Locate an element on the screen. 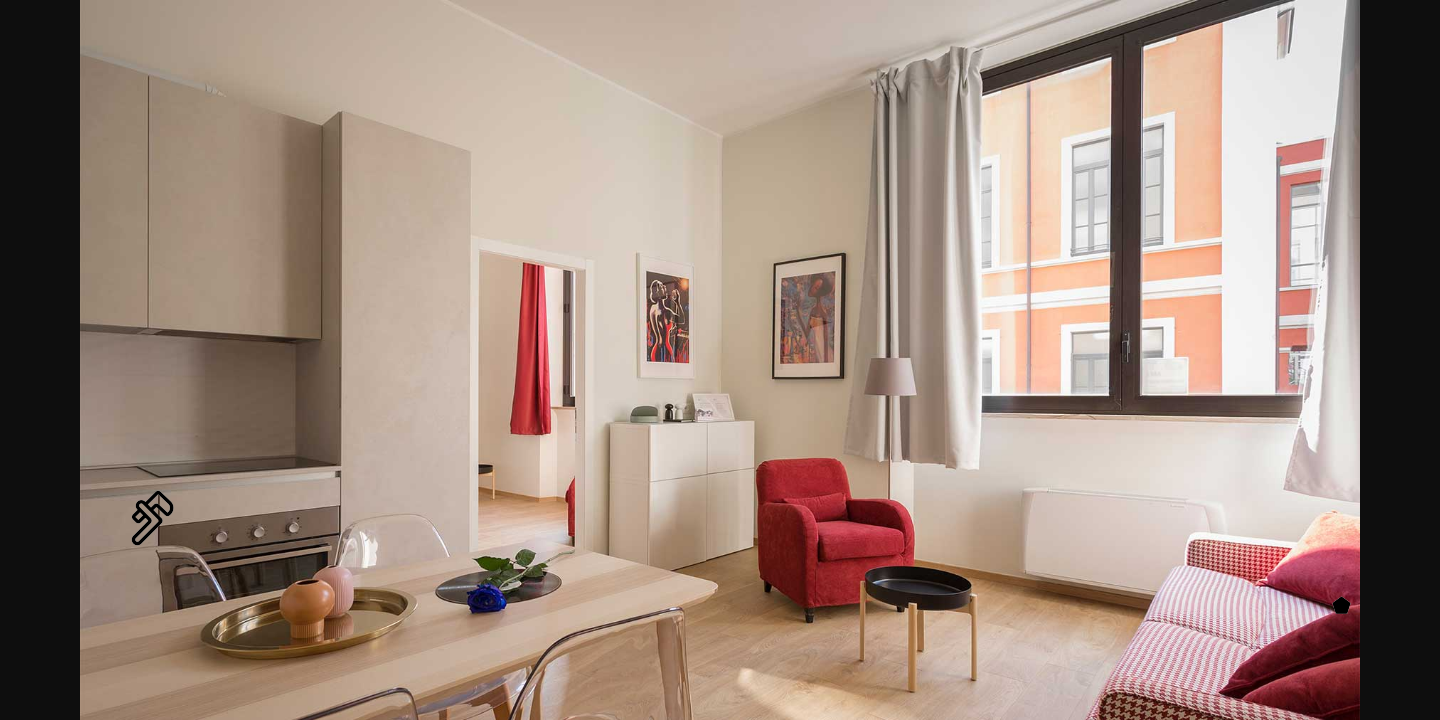 This screenshot has width=1440, height=720. access plumbing or maintenance tools is located at coordinates (150, 518).